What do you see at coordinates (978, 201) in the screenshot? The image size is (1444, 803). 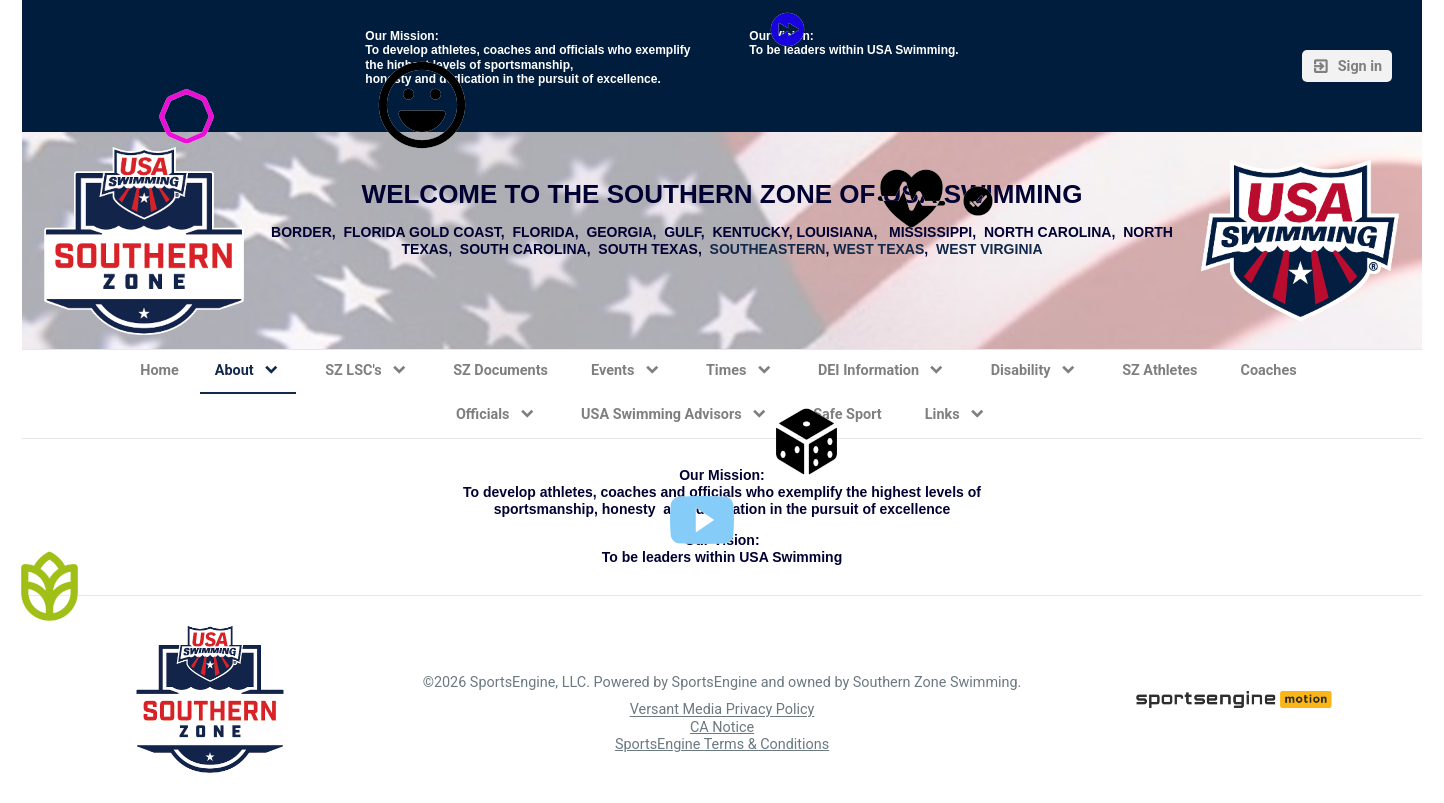 I see `indicates task or item has been fully completed` at bounding box center [978, 201].